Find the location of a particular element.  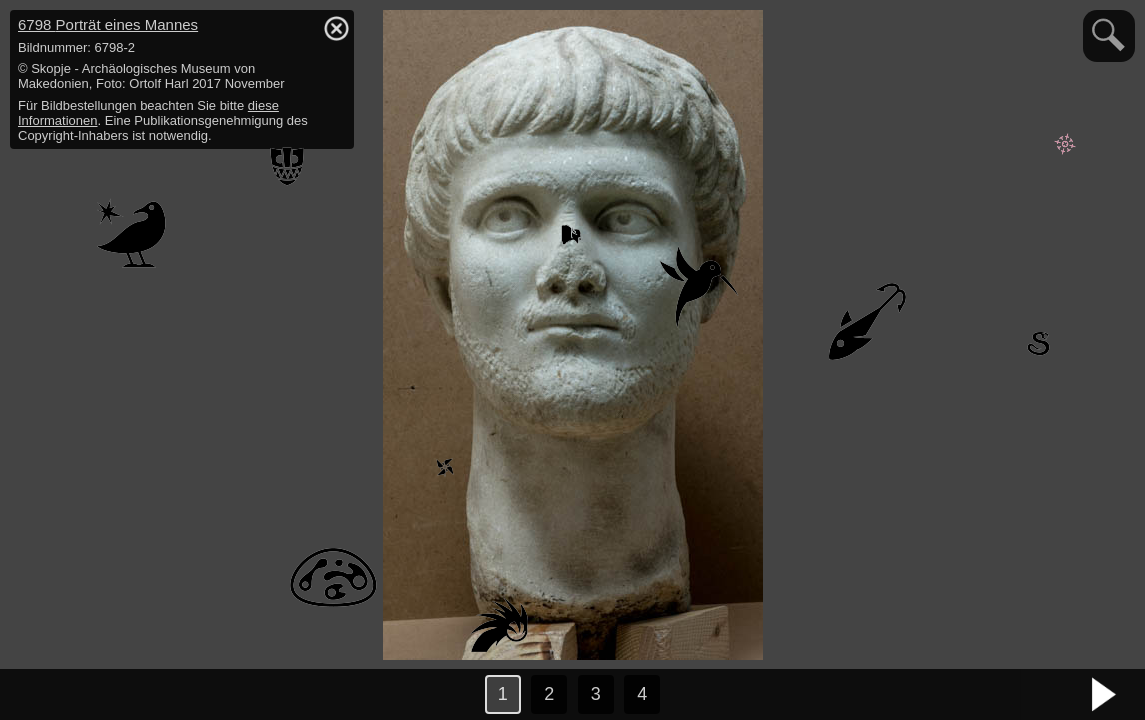

cast an electrical or lightning spell is located at coordinates (499, 623).